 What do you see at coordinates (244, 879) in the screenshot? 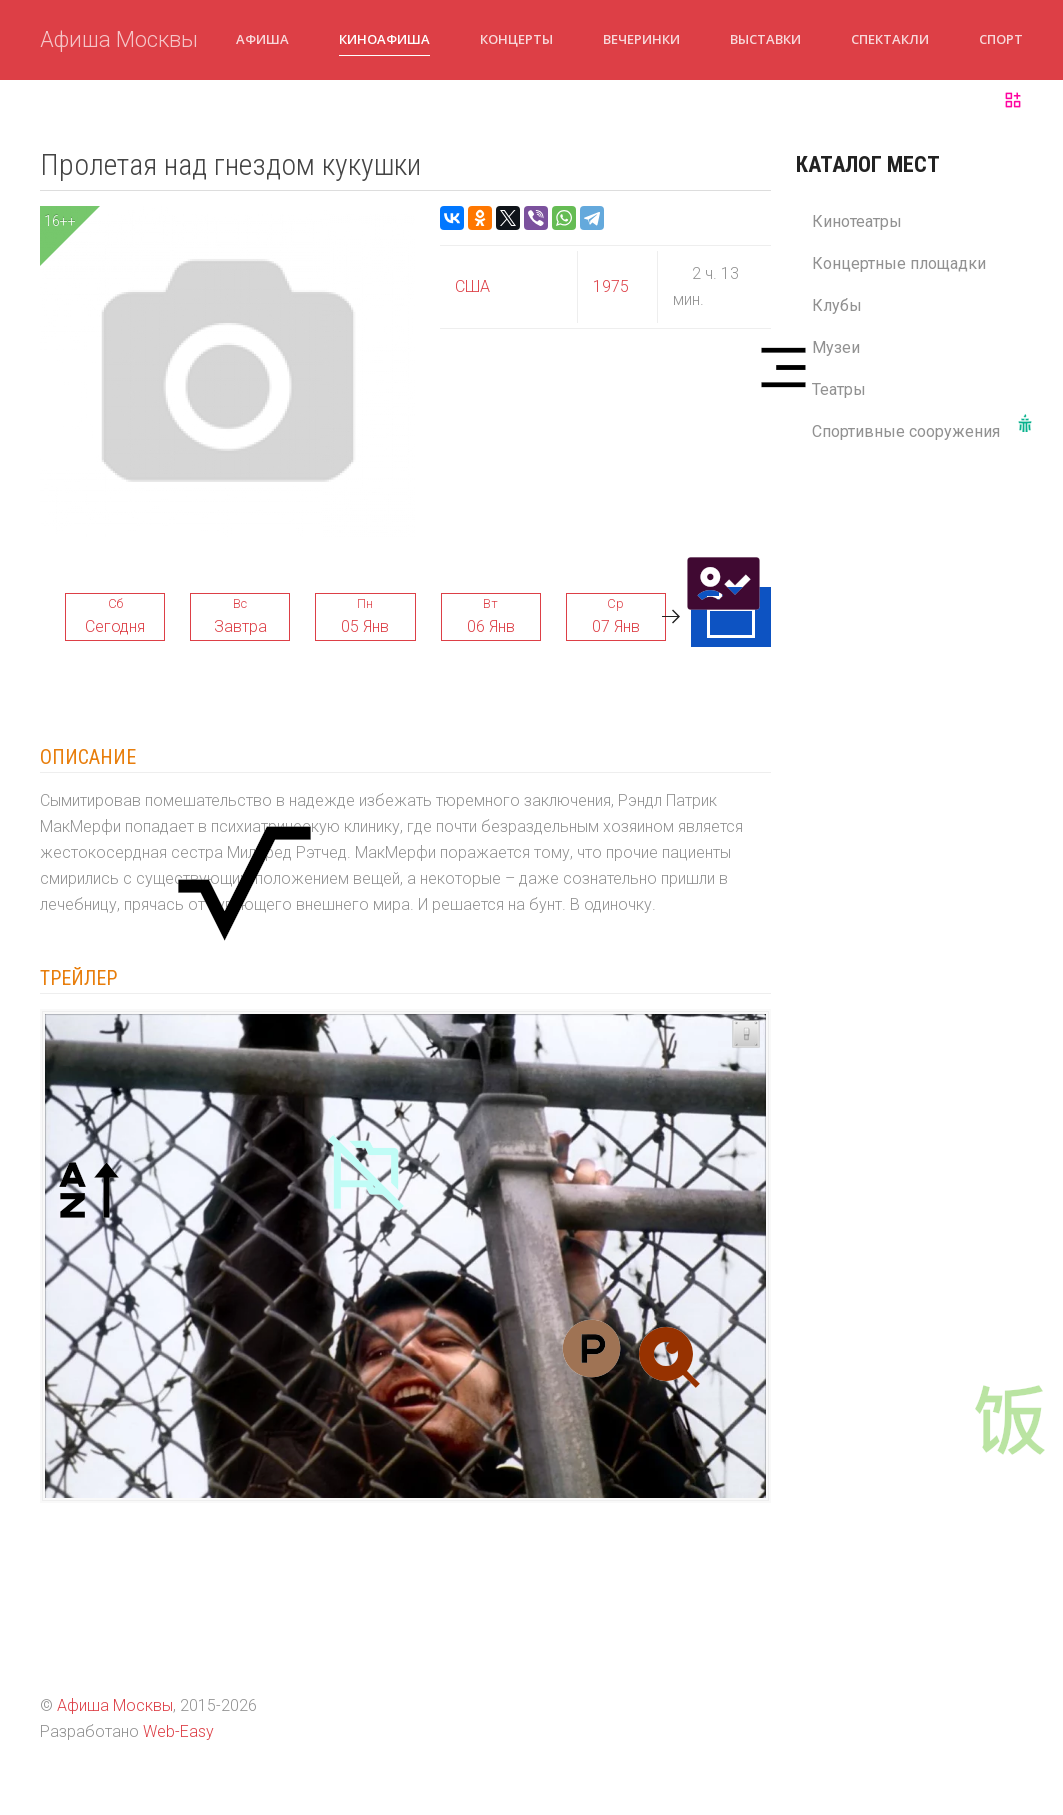
I see `access square root or radical function in calculator` at bounding box center [244, 879].